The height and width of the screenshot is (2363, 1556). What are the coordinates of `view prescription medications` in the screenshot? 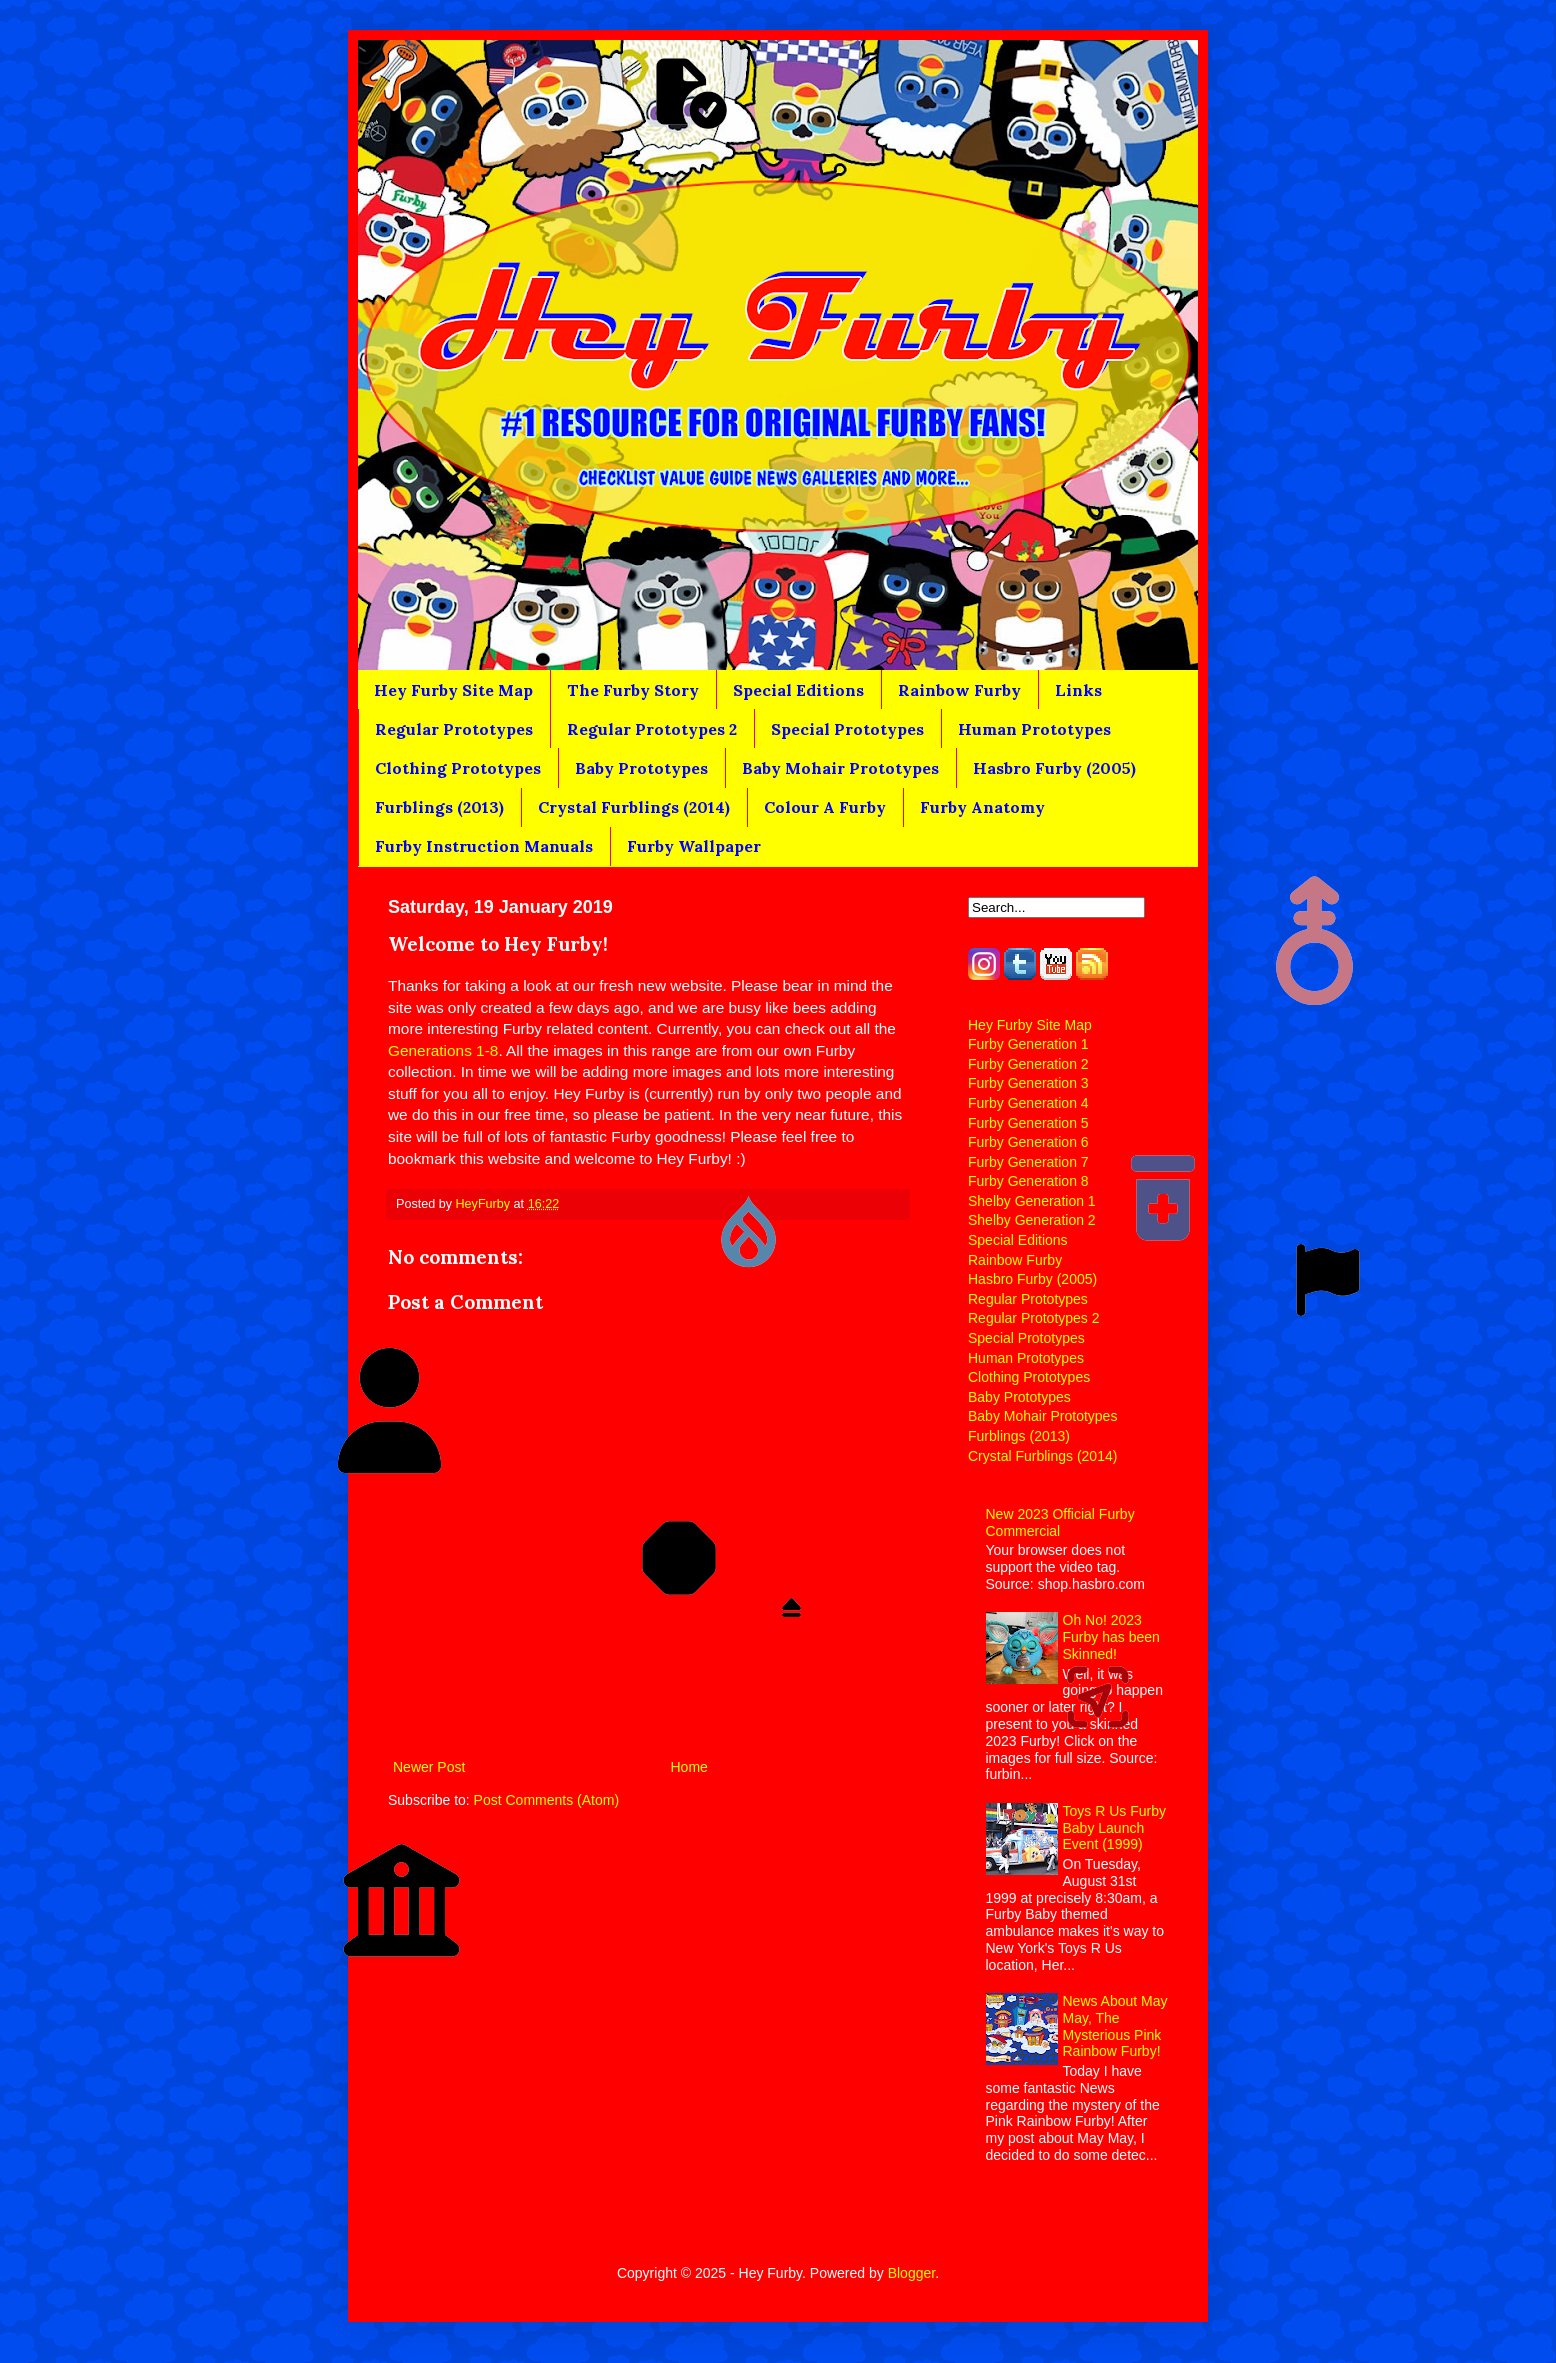 It's located at (1163, 1198).